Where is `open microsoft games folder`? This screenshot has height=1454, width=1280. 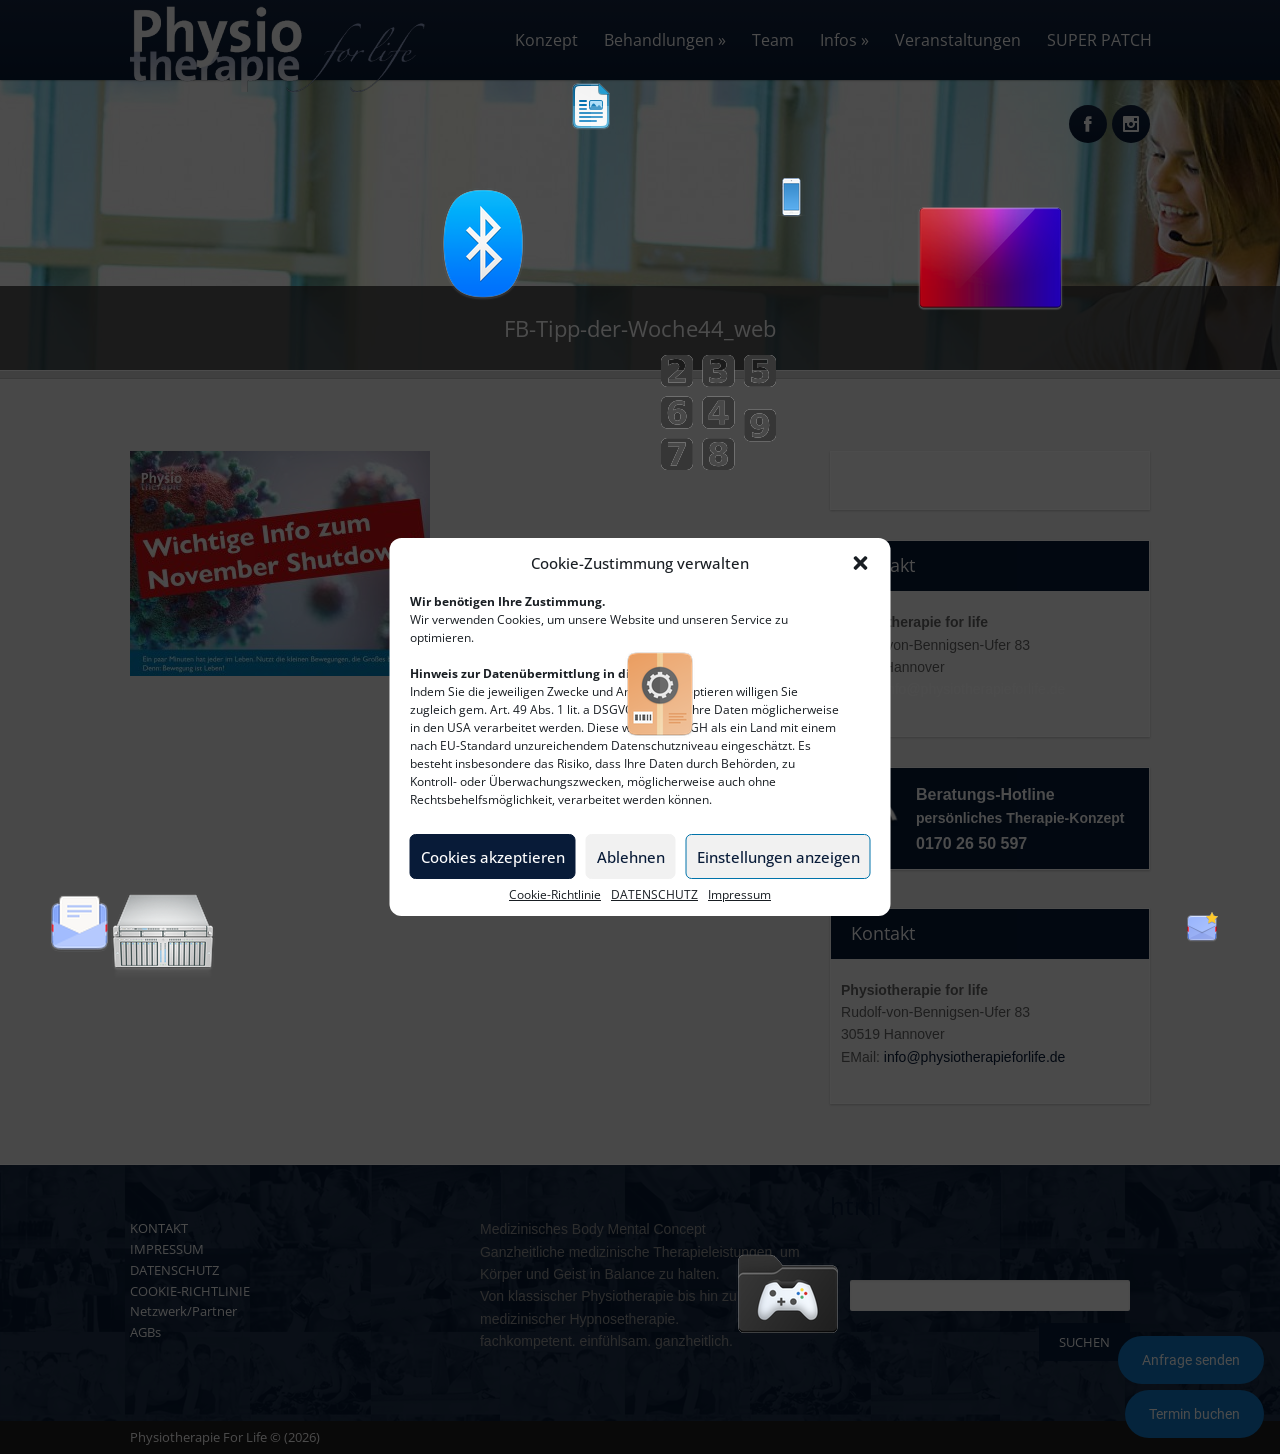 open microsoft games folder is located at coordinates (787, 1296).